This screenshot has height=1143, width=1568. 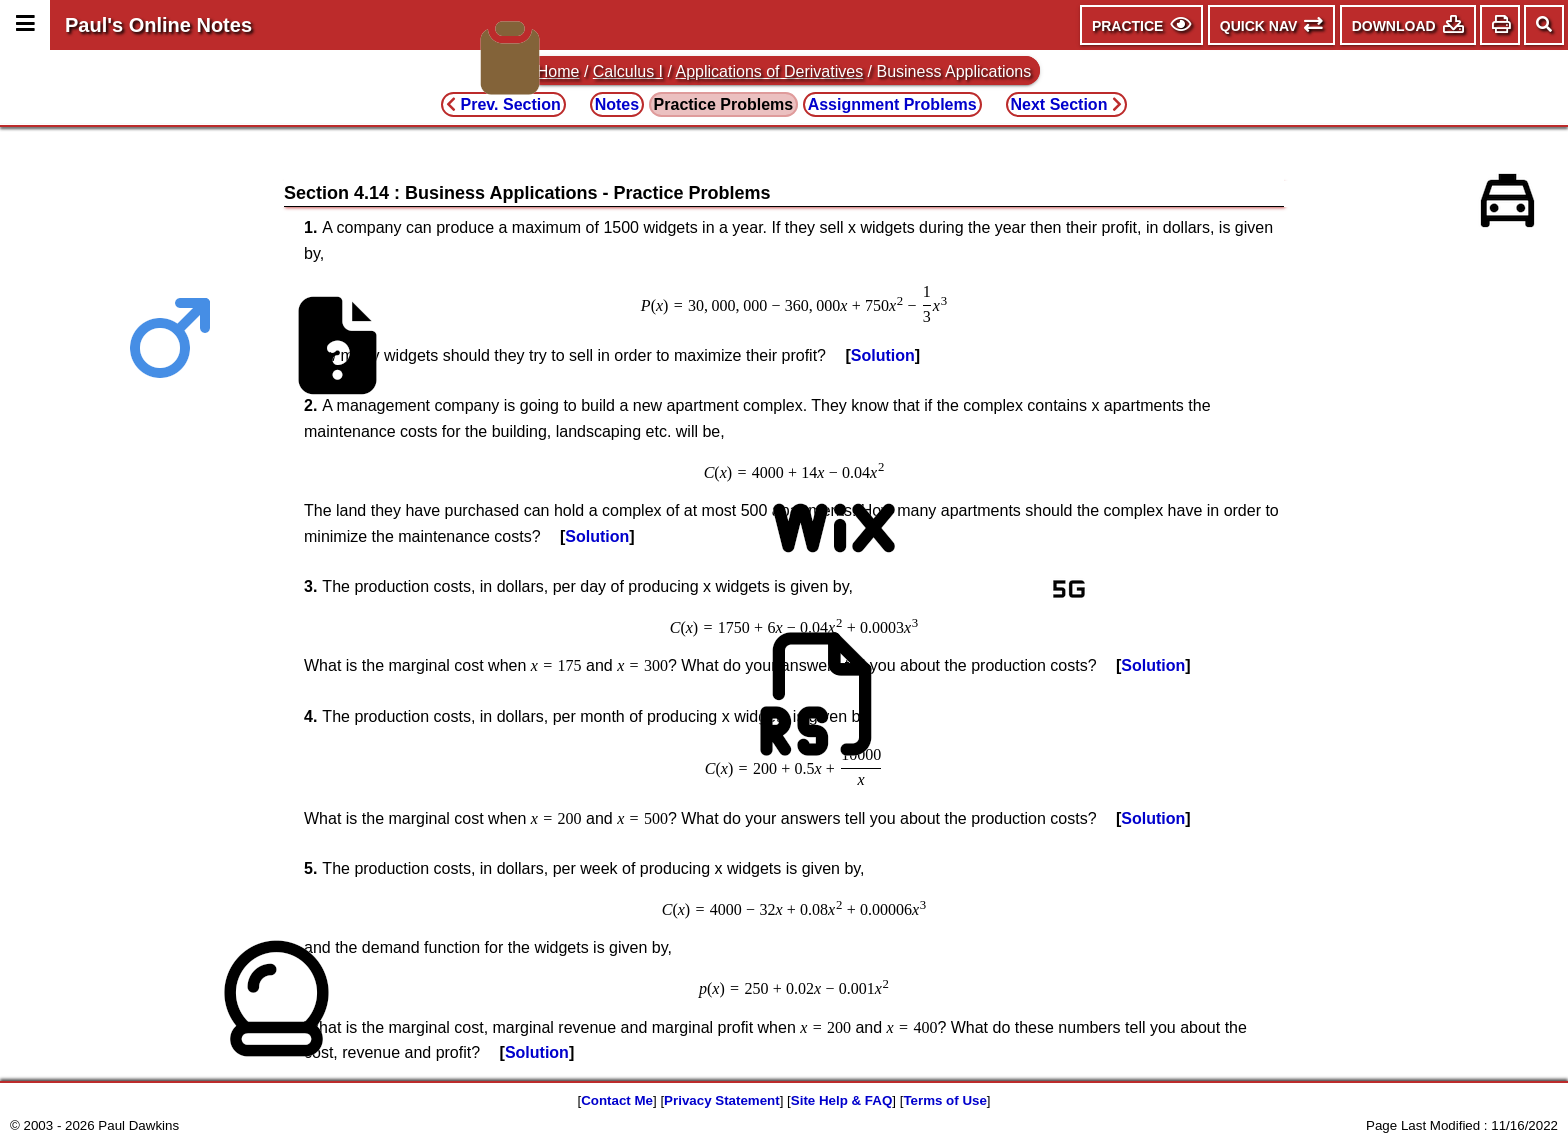 I want to click on indicates 5G network connectivity, so click(x=1069, y=589).